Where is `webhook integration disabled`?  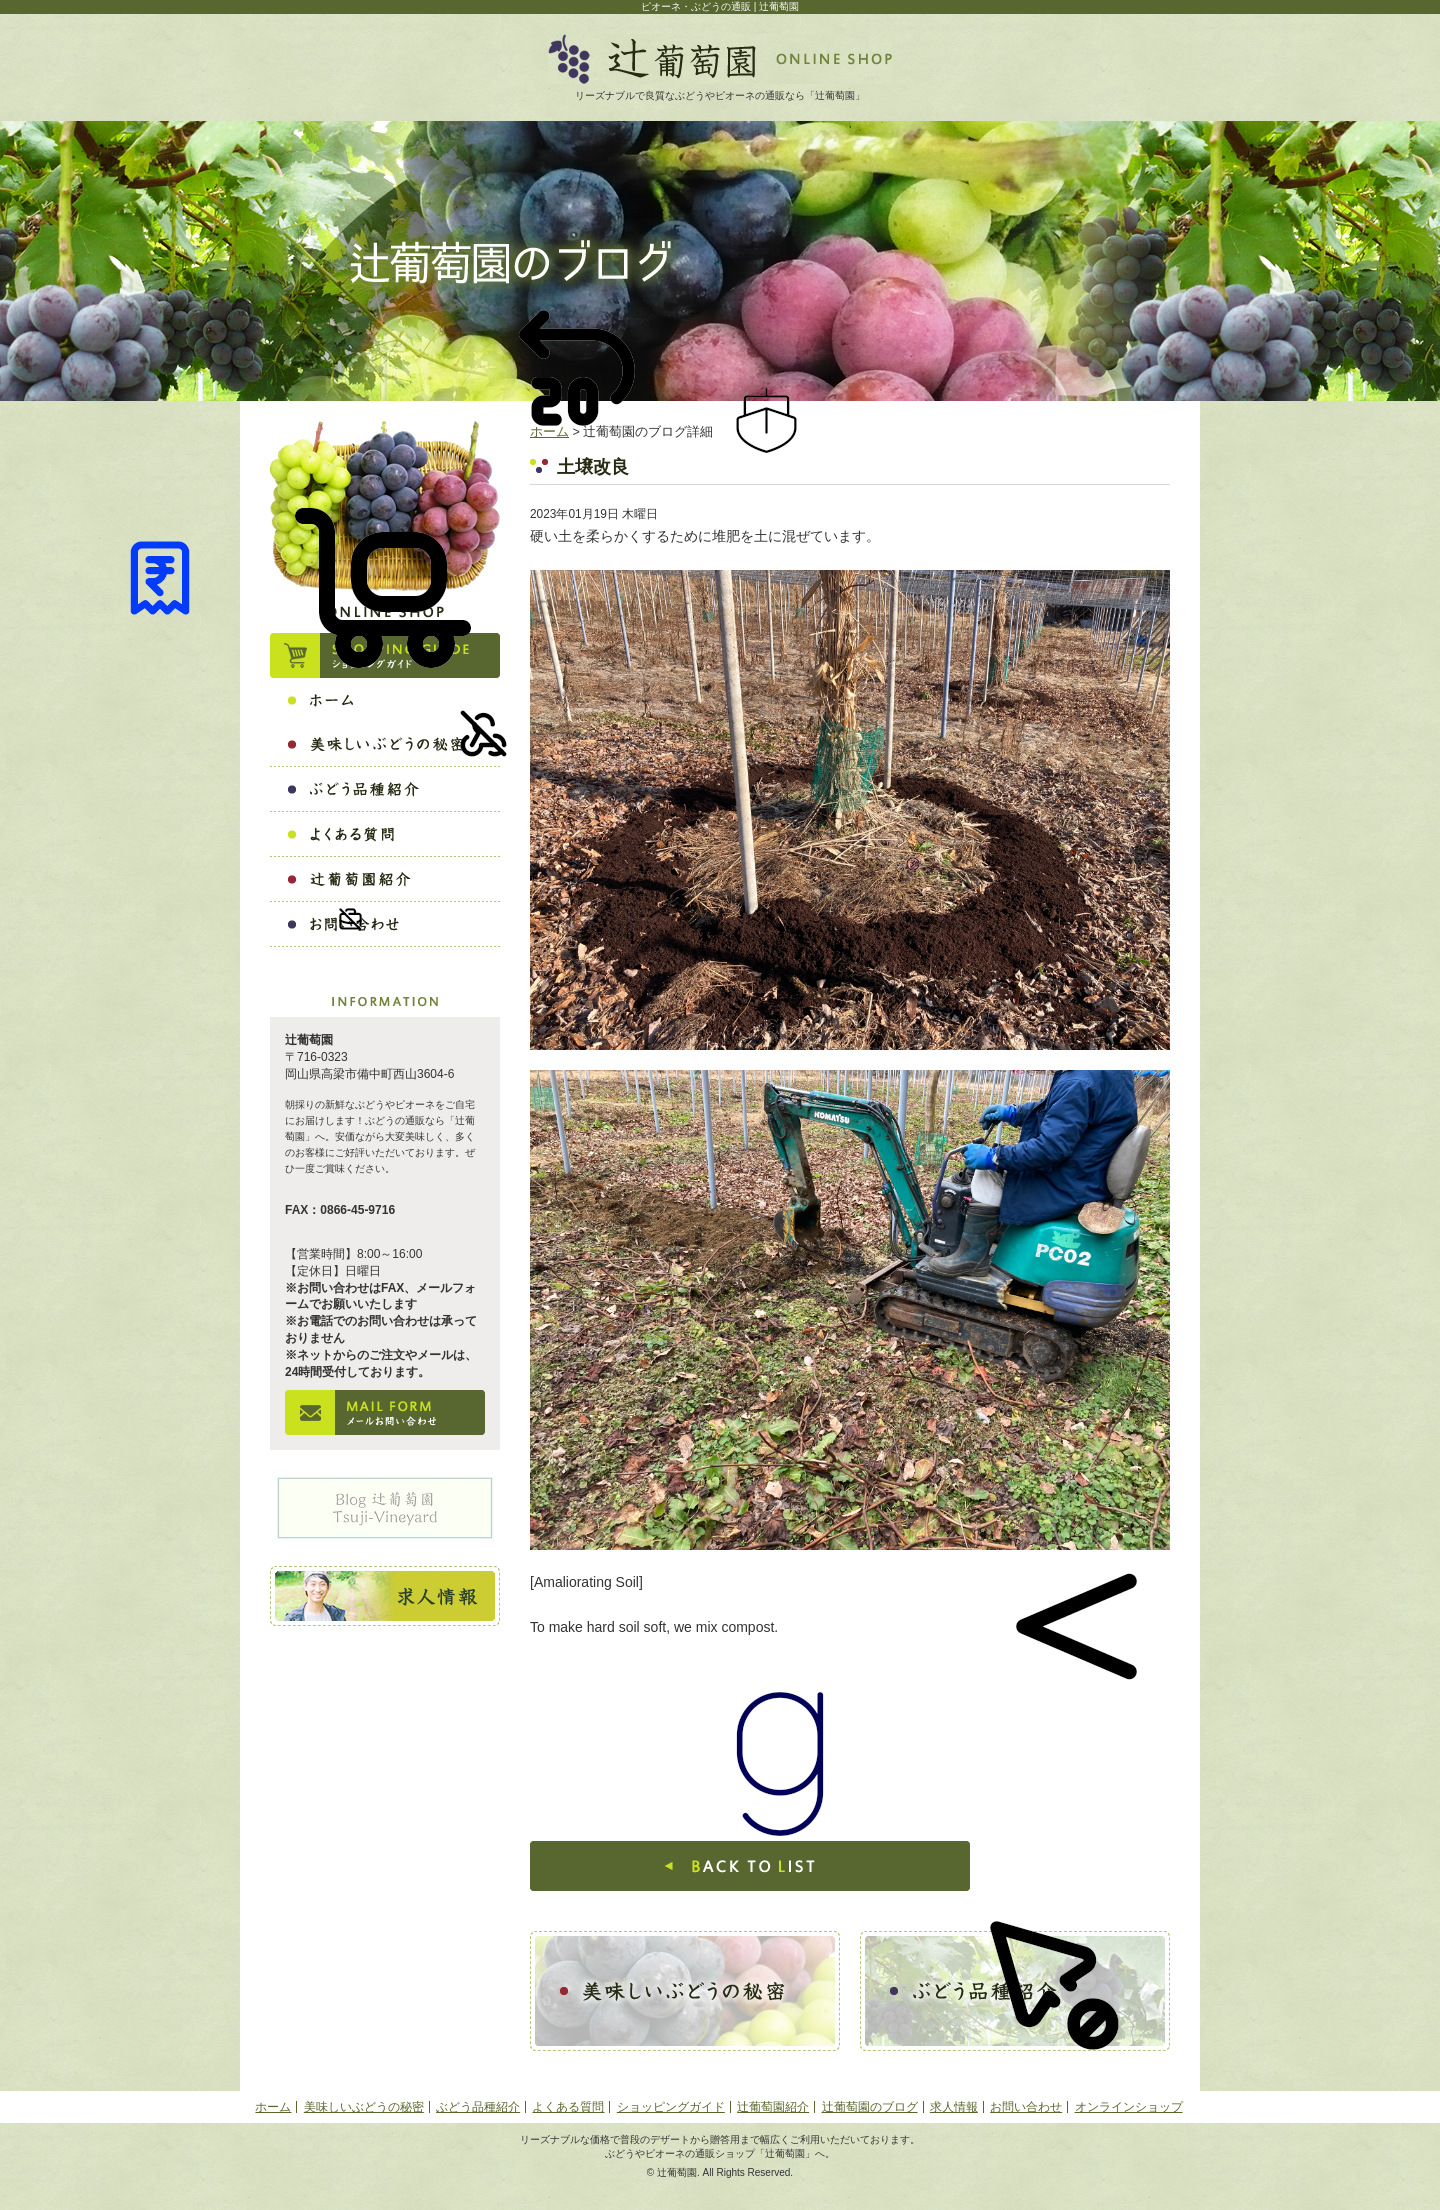 webhook integration disabled is located at coordinates (483, 733).